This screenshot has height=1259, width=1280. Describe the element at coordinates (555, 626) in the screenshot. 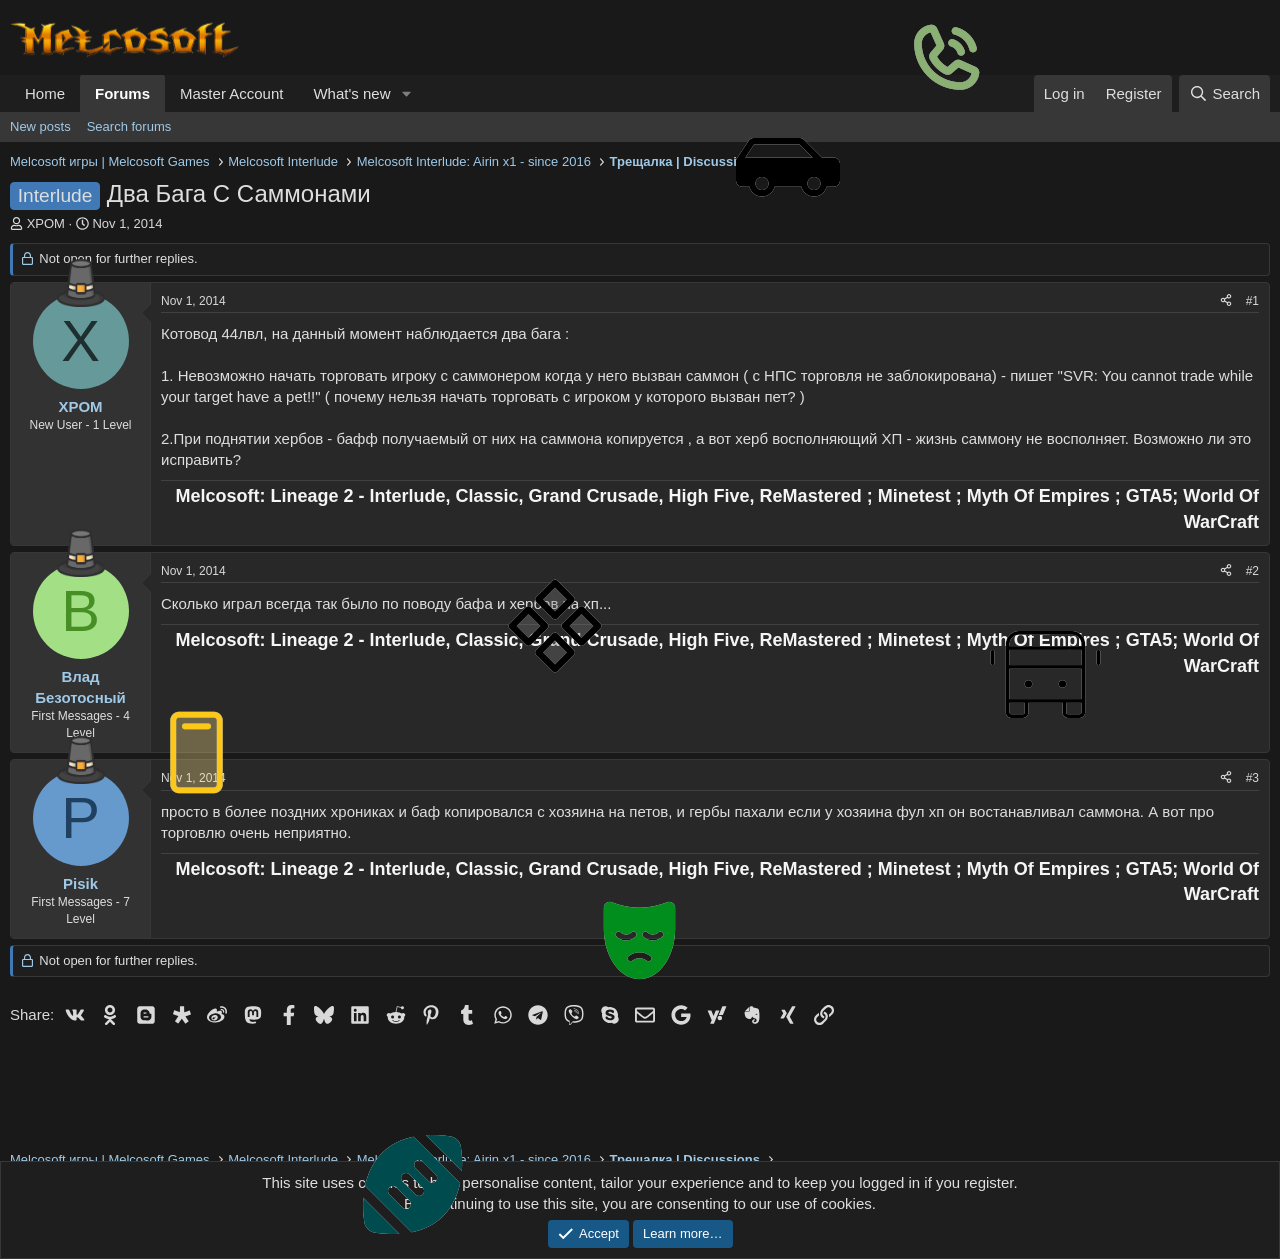

I see `access game or entertainment features` at that location.